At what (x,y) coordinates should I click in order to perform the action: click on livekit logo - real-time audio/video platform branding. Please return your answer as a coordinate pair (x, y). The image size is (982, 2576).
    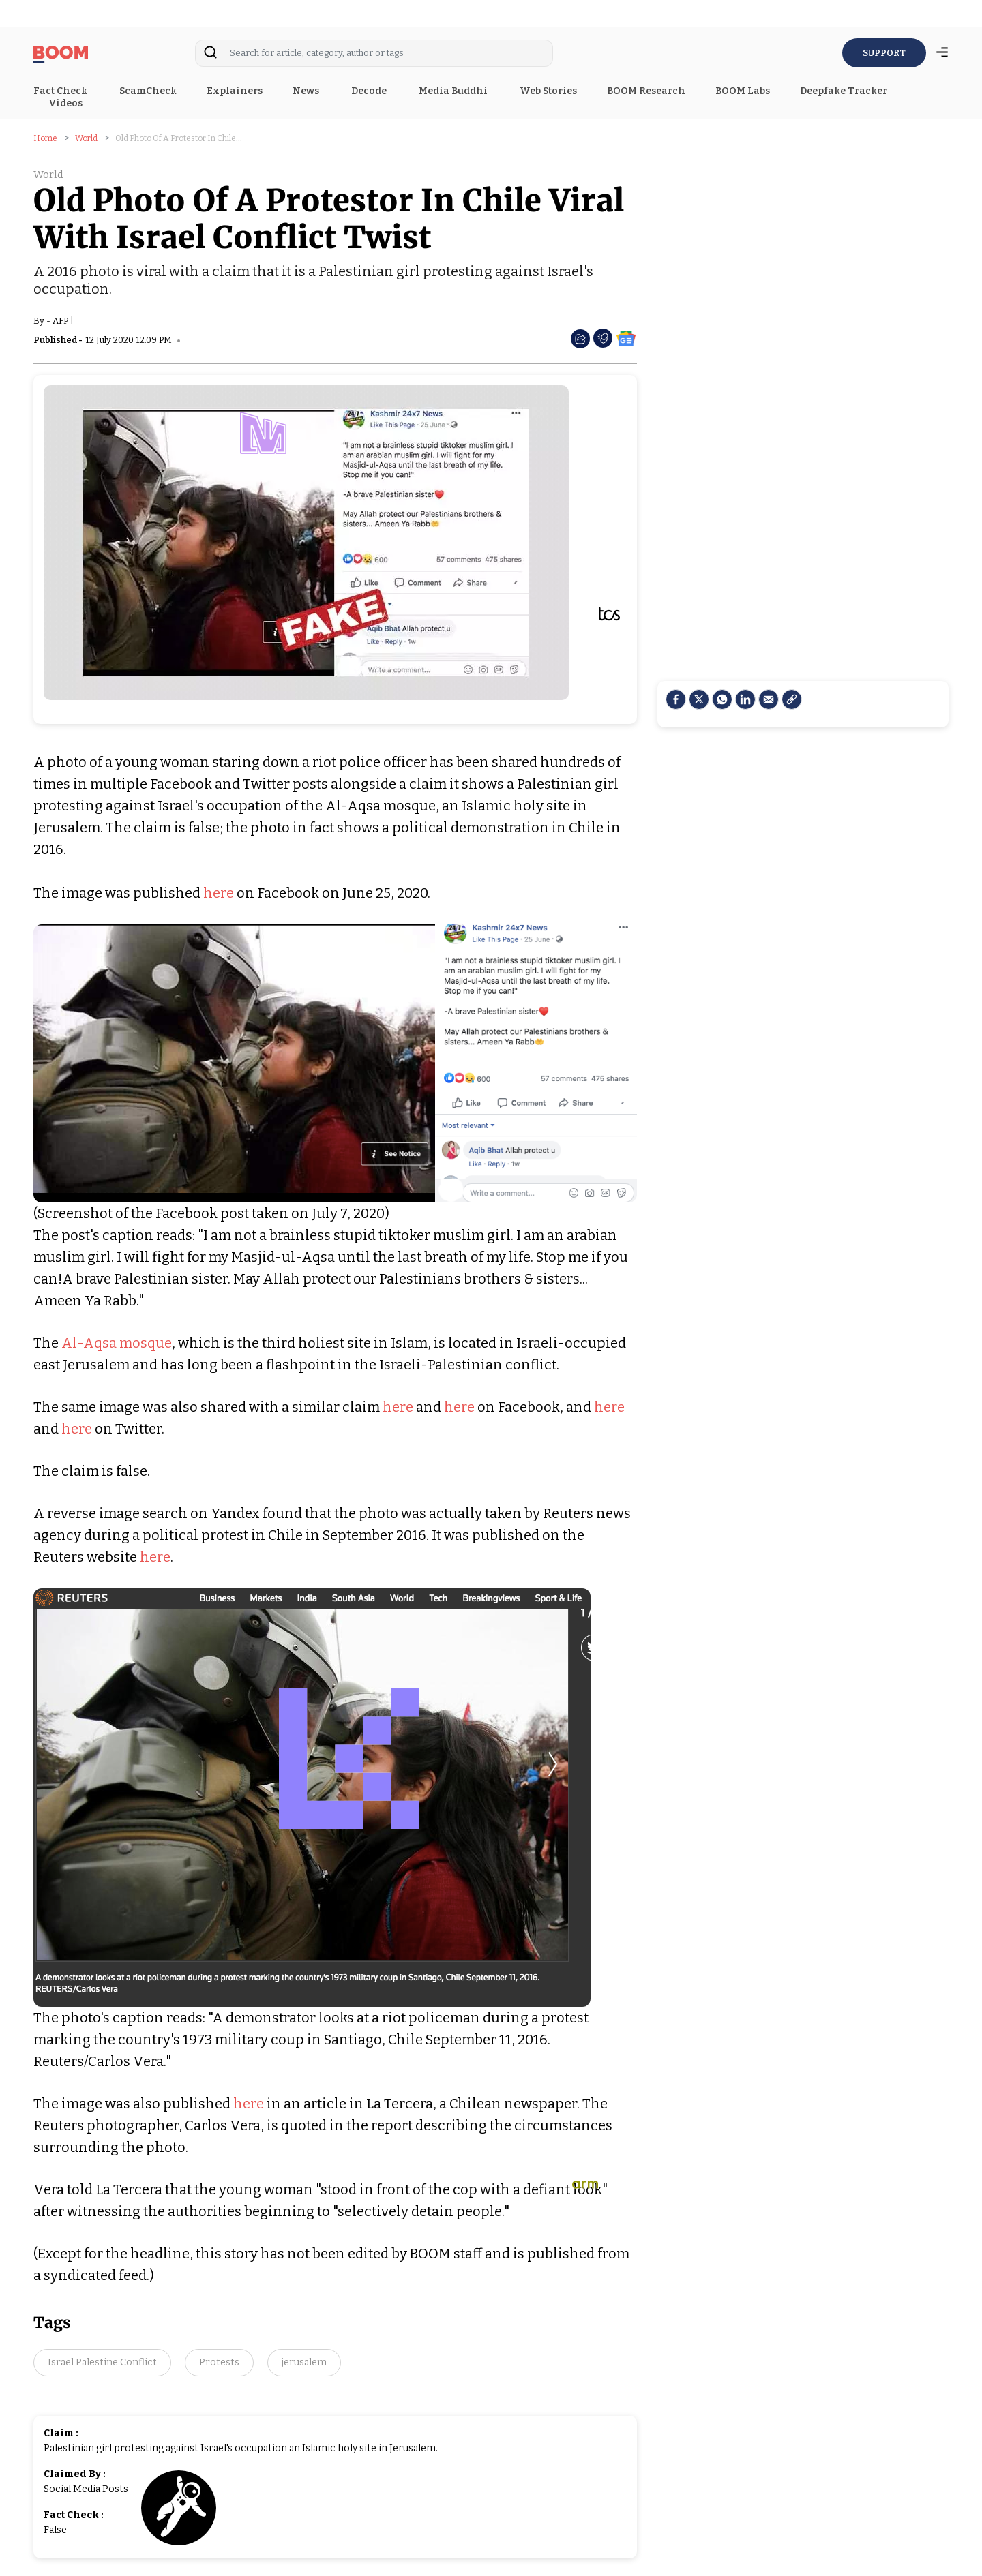
    Looking at the image, I should click on (349, 1759).